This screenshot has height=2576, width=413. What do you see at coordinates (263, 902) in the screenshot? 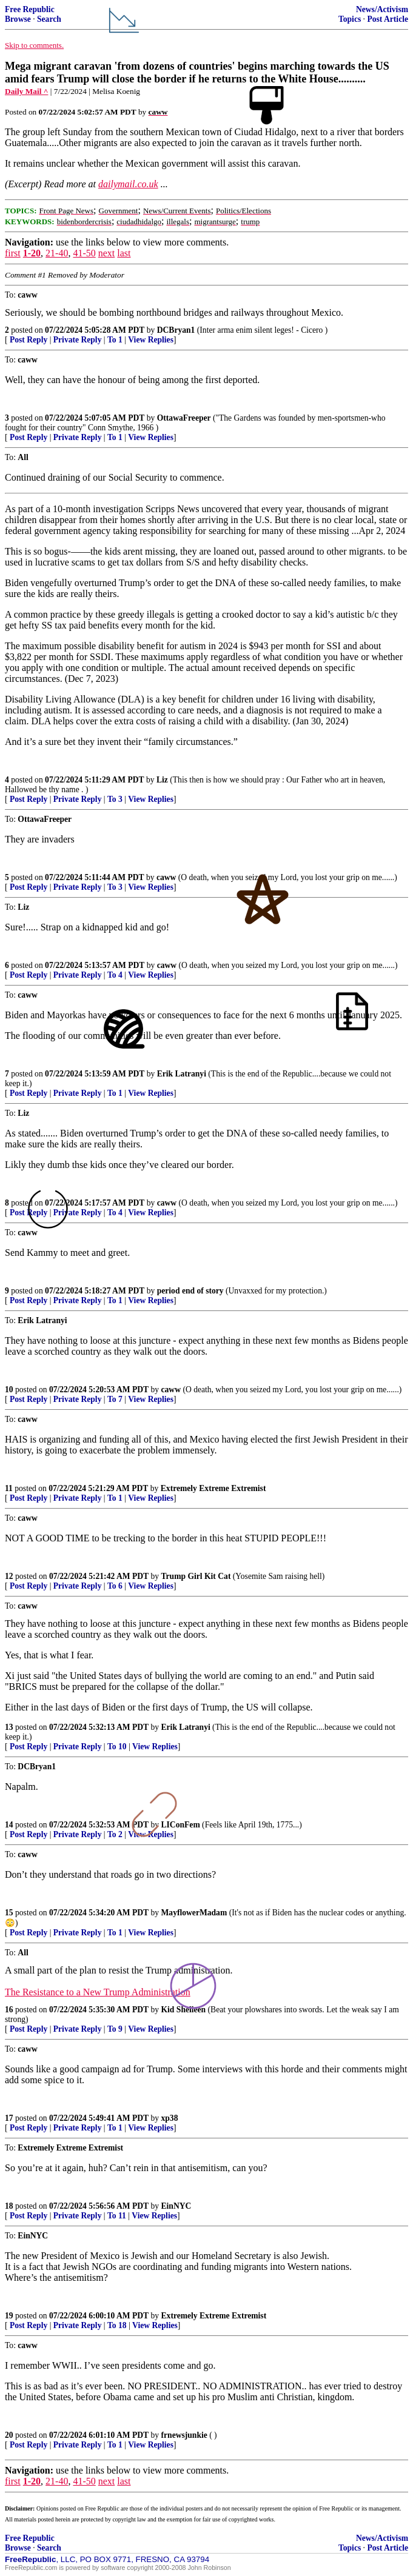
I see `select occult or mystical theme` at bounding box center [263, 902].